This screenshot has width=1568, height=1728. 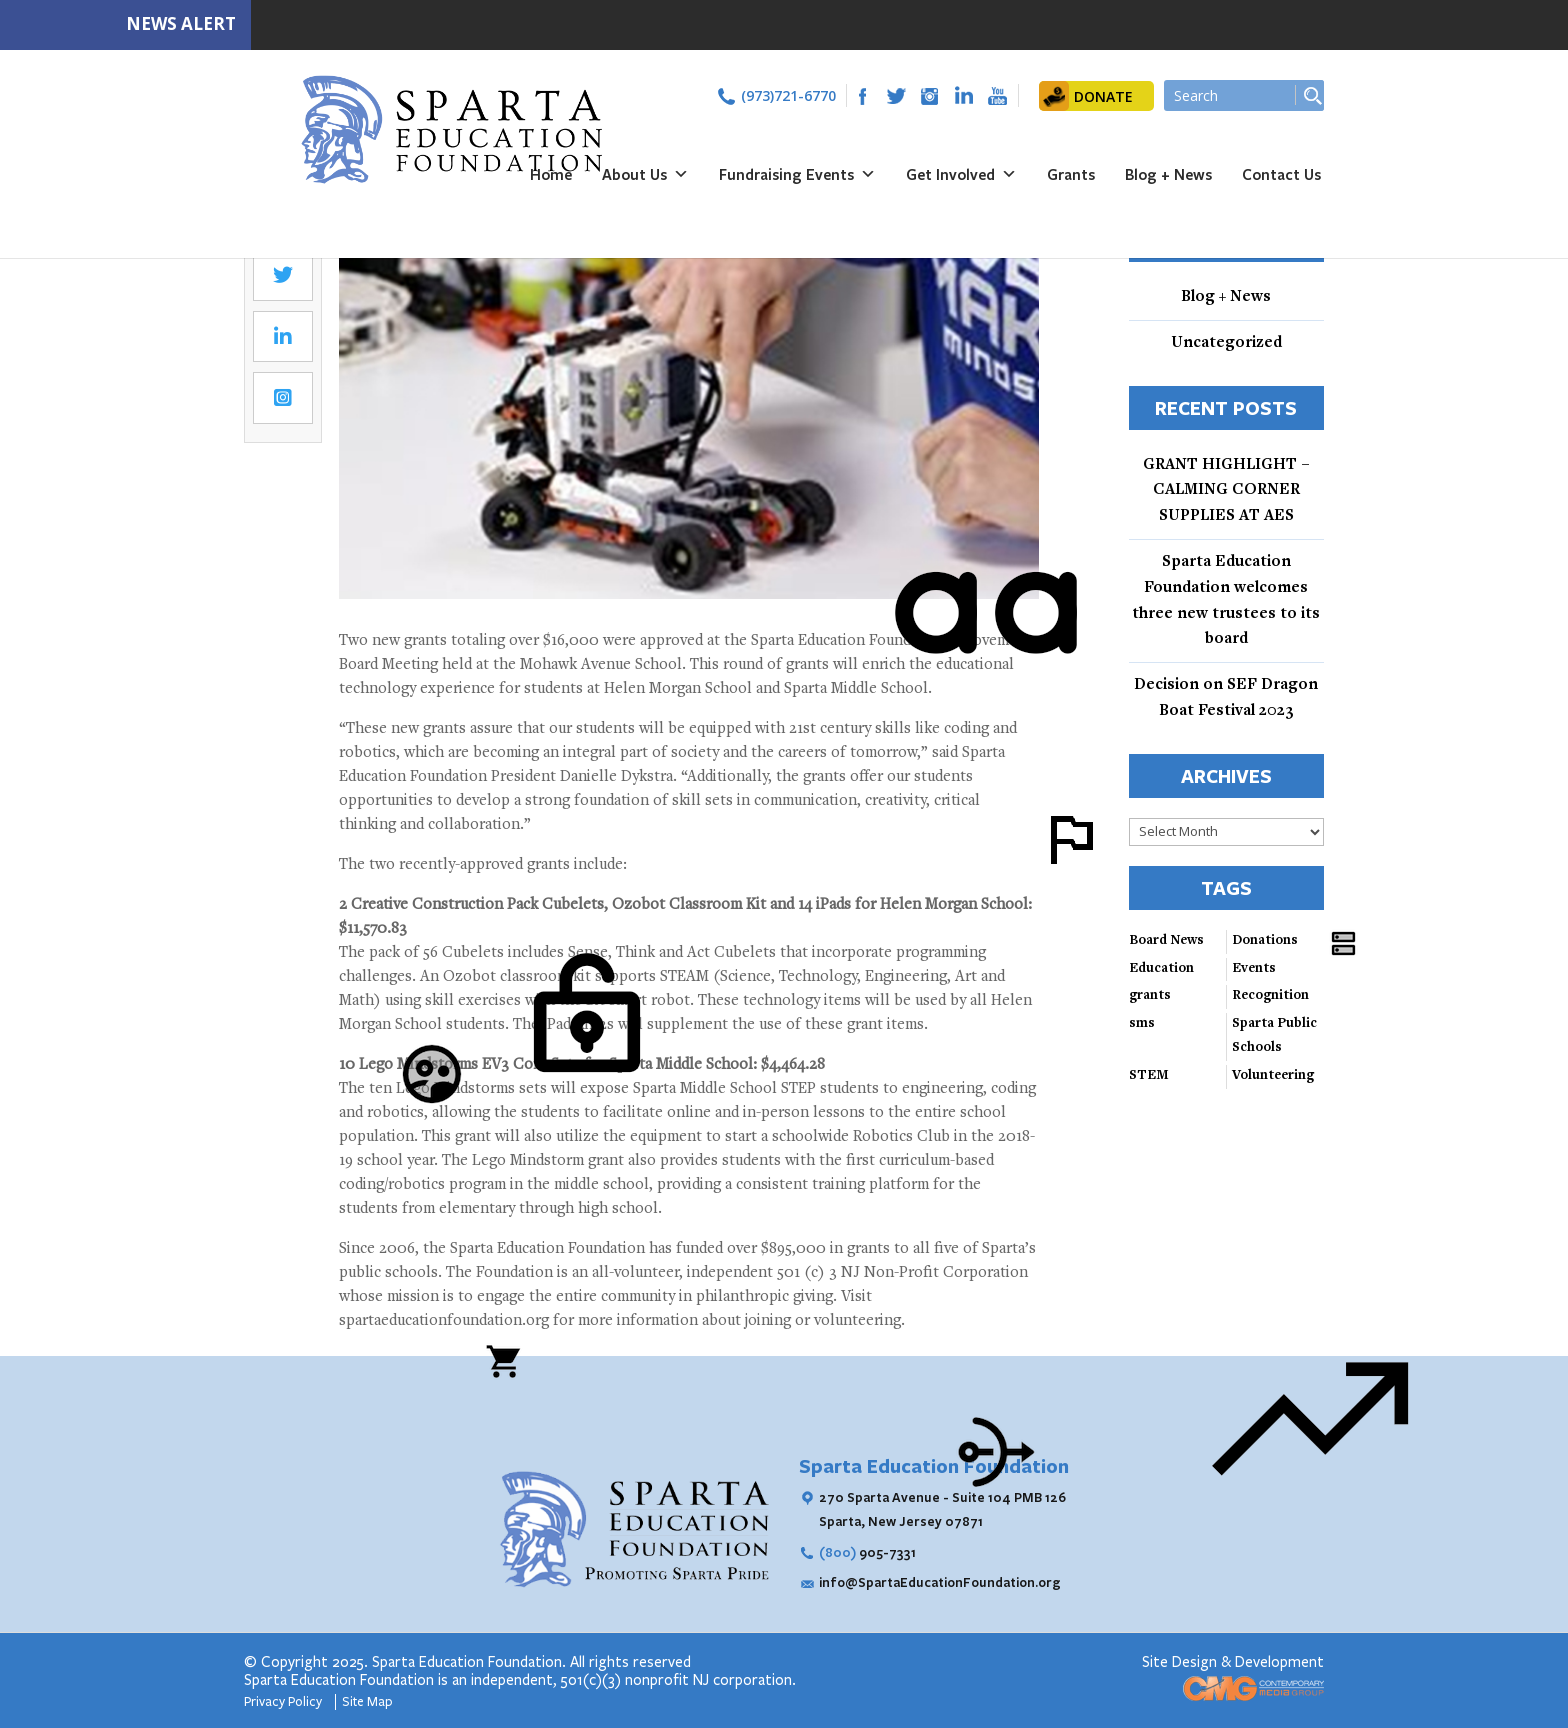 What do you see at coordinates (587, 1019) in the screenshot?
I see `unlock with key authentication` at bounding box center [587, 1019].